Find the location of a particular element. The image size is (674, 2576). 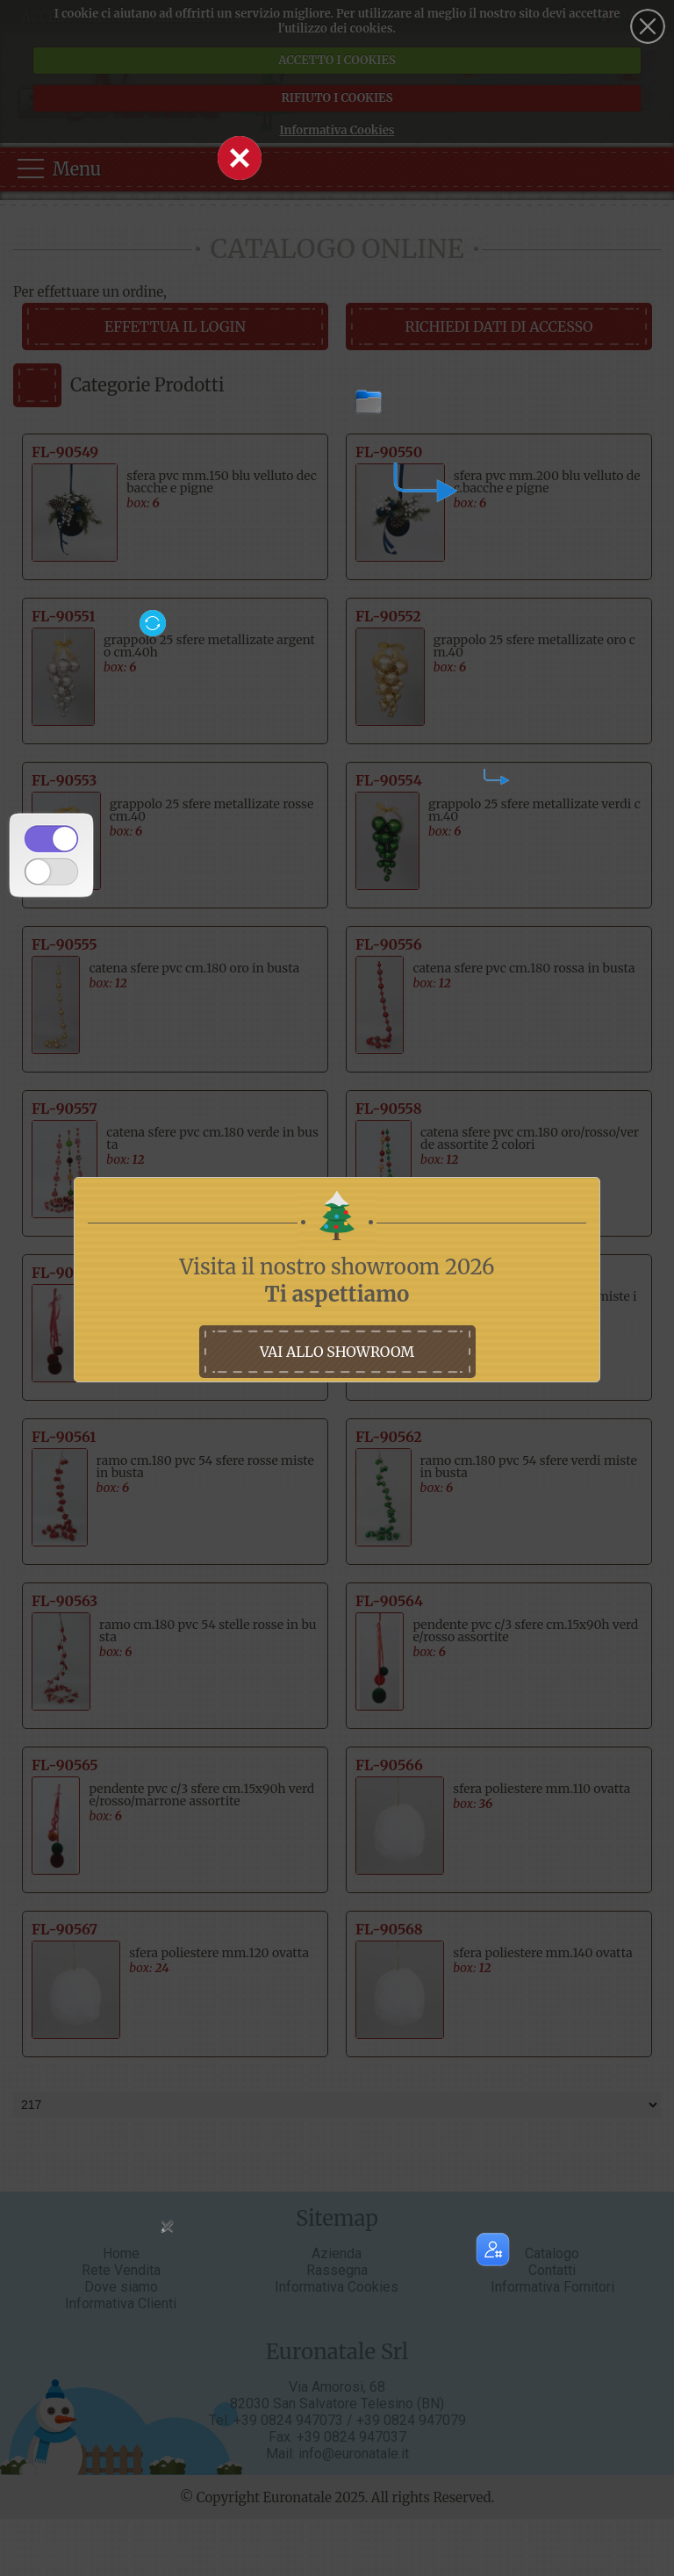

cancel the current action or operation is located at coordinates (240, 158).